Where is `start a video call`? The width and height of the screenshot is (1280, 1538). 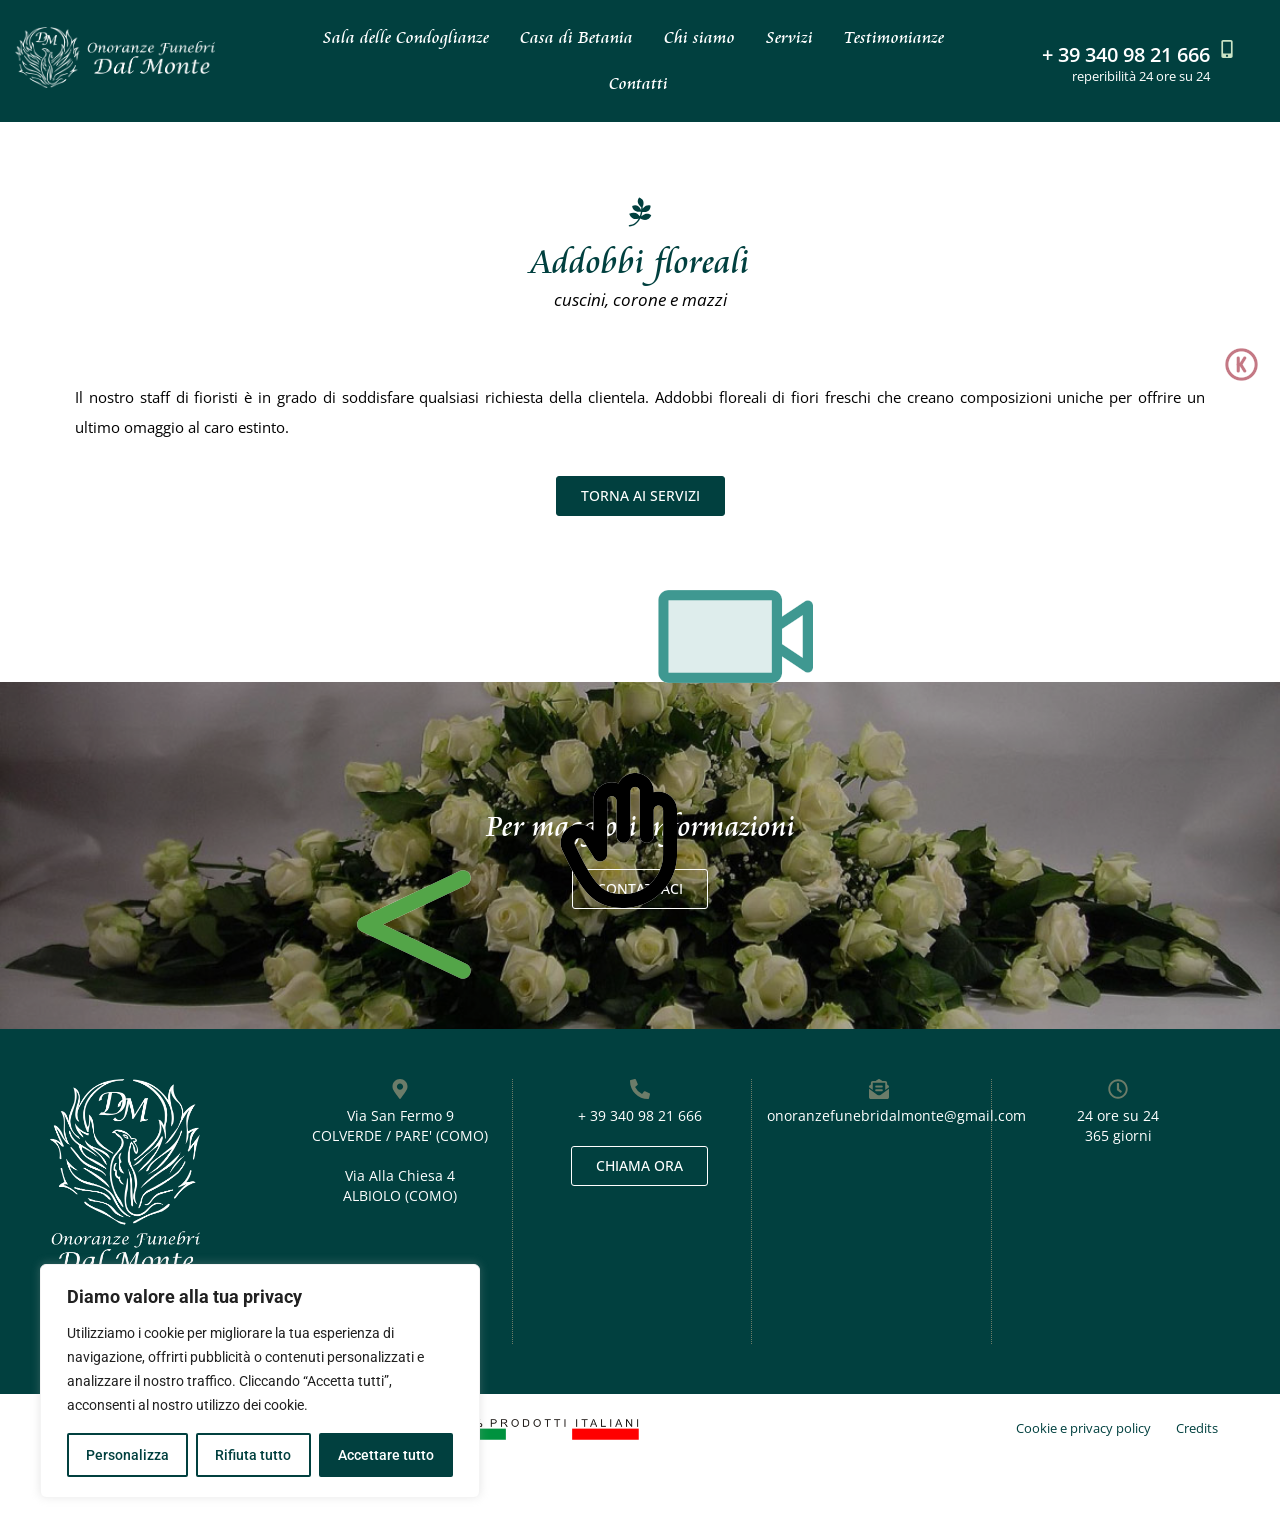 start a video call is located at coordinates (730, 636).